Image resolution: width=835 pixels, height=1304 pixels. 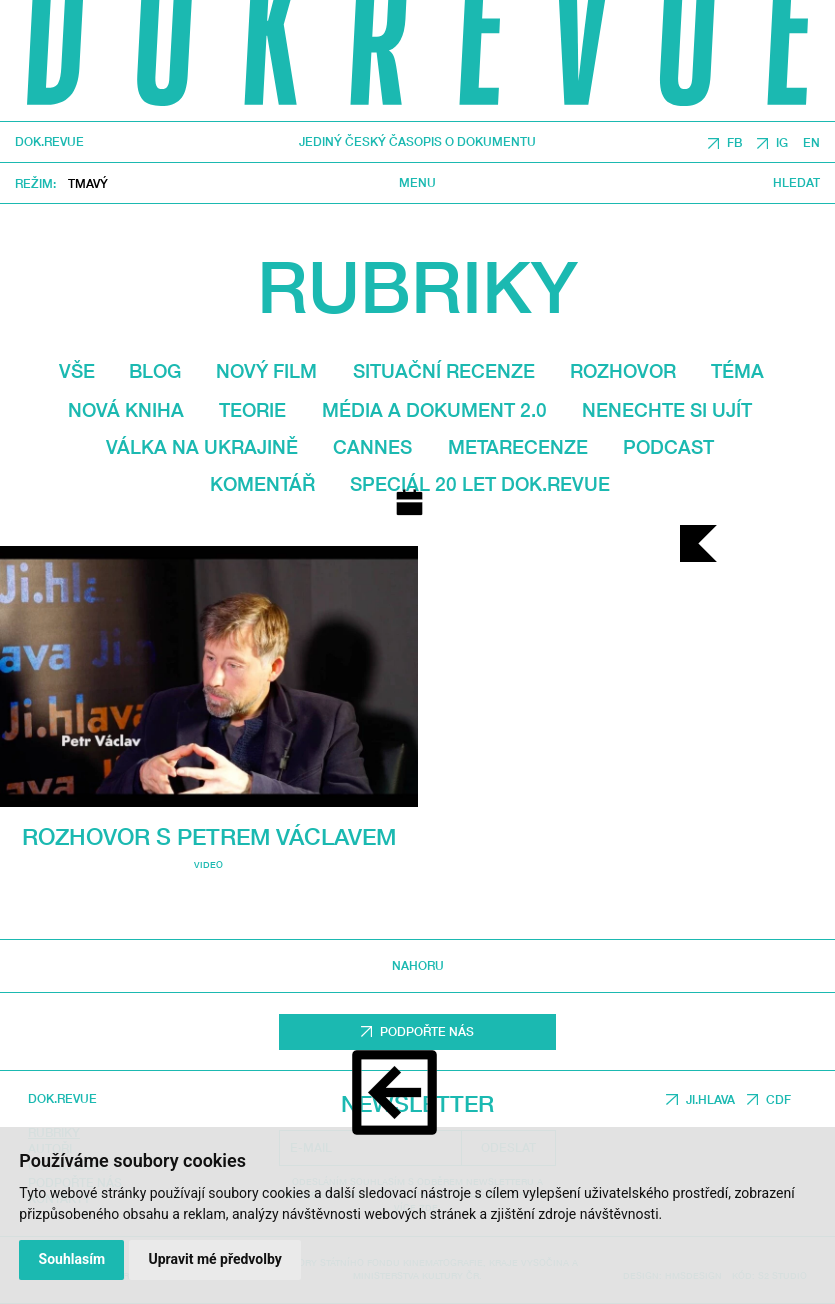 What do you see at coordinates (409, 503) in the screenshot?
I see `open calendar` at bounding box center [409, 503].